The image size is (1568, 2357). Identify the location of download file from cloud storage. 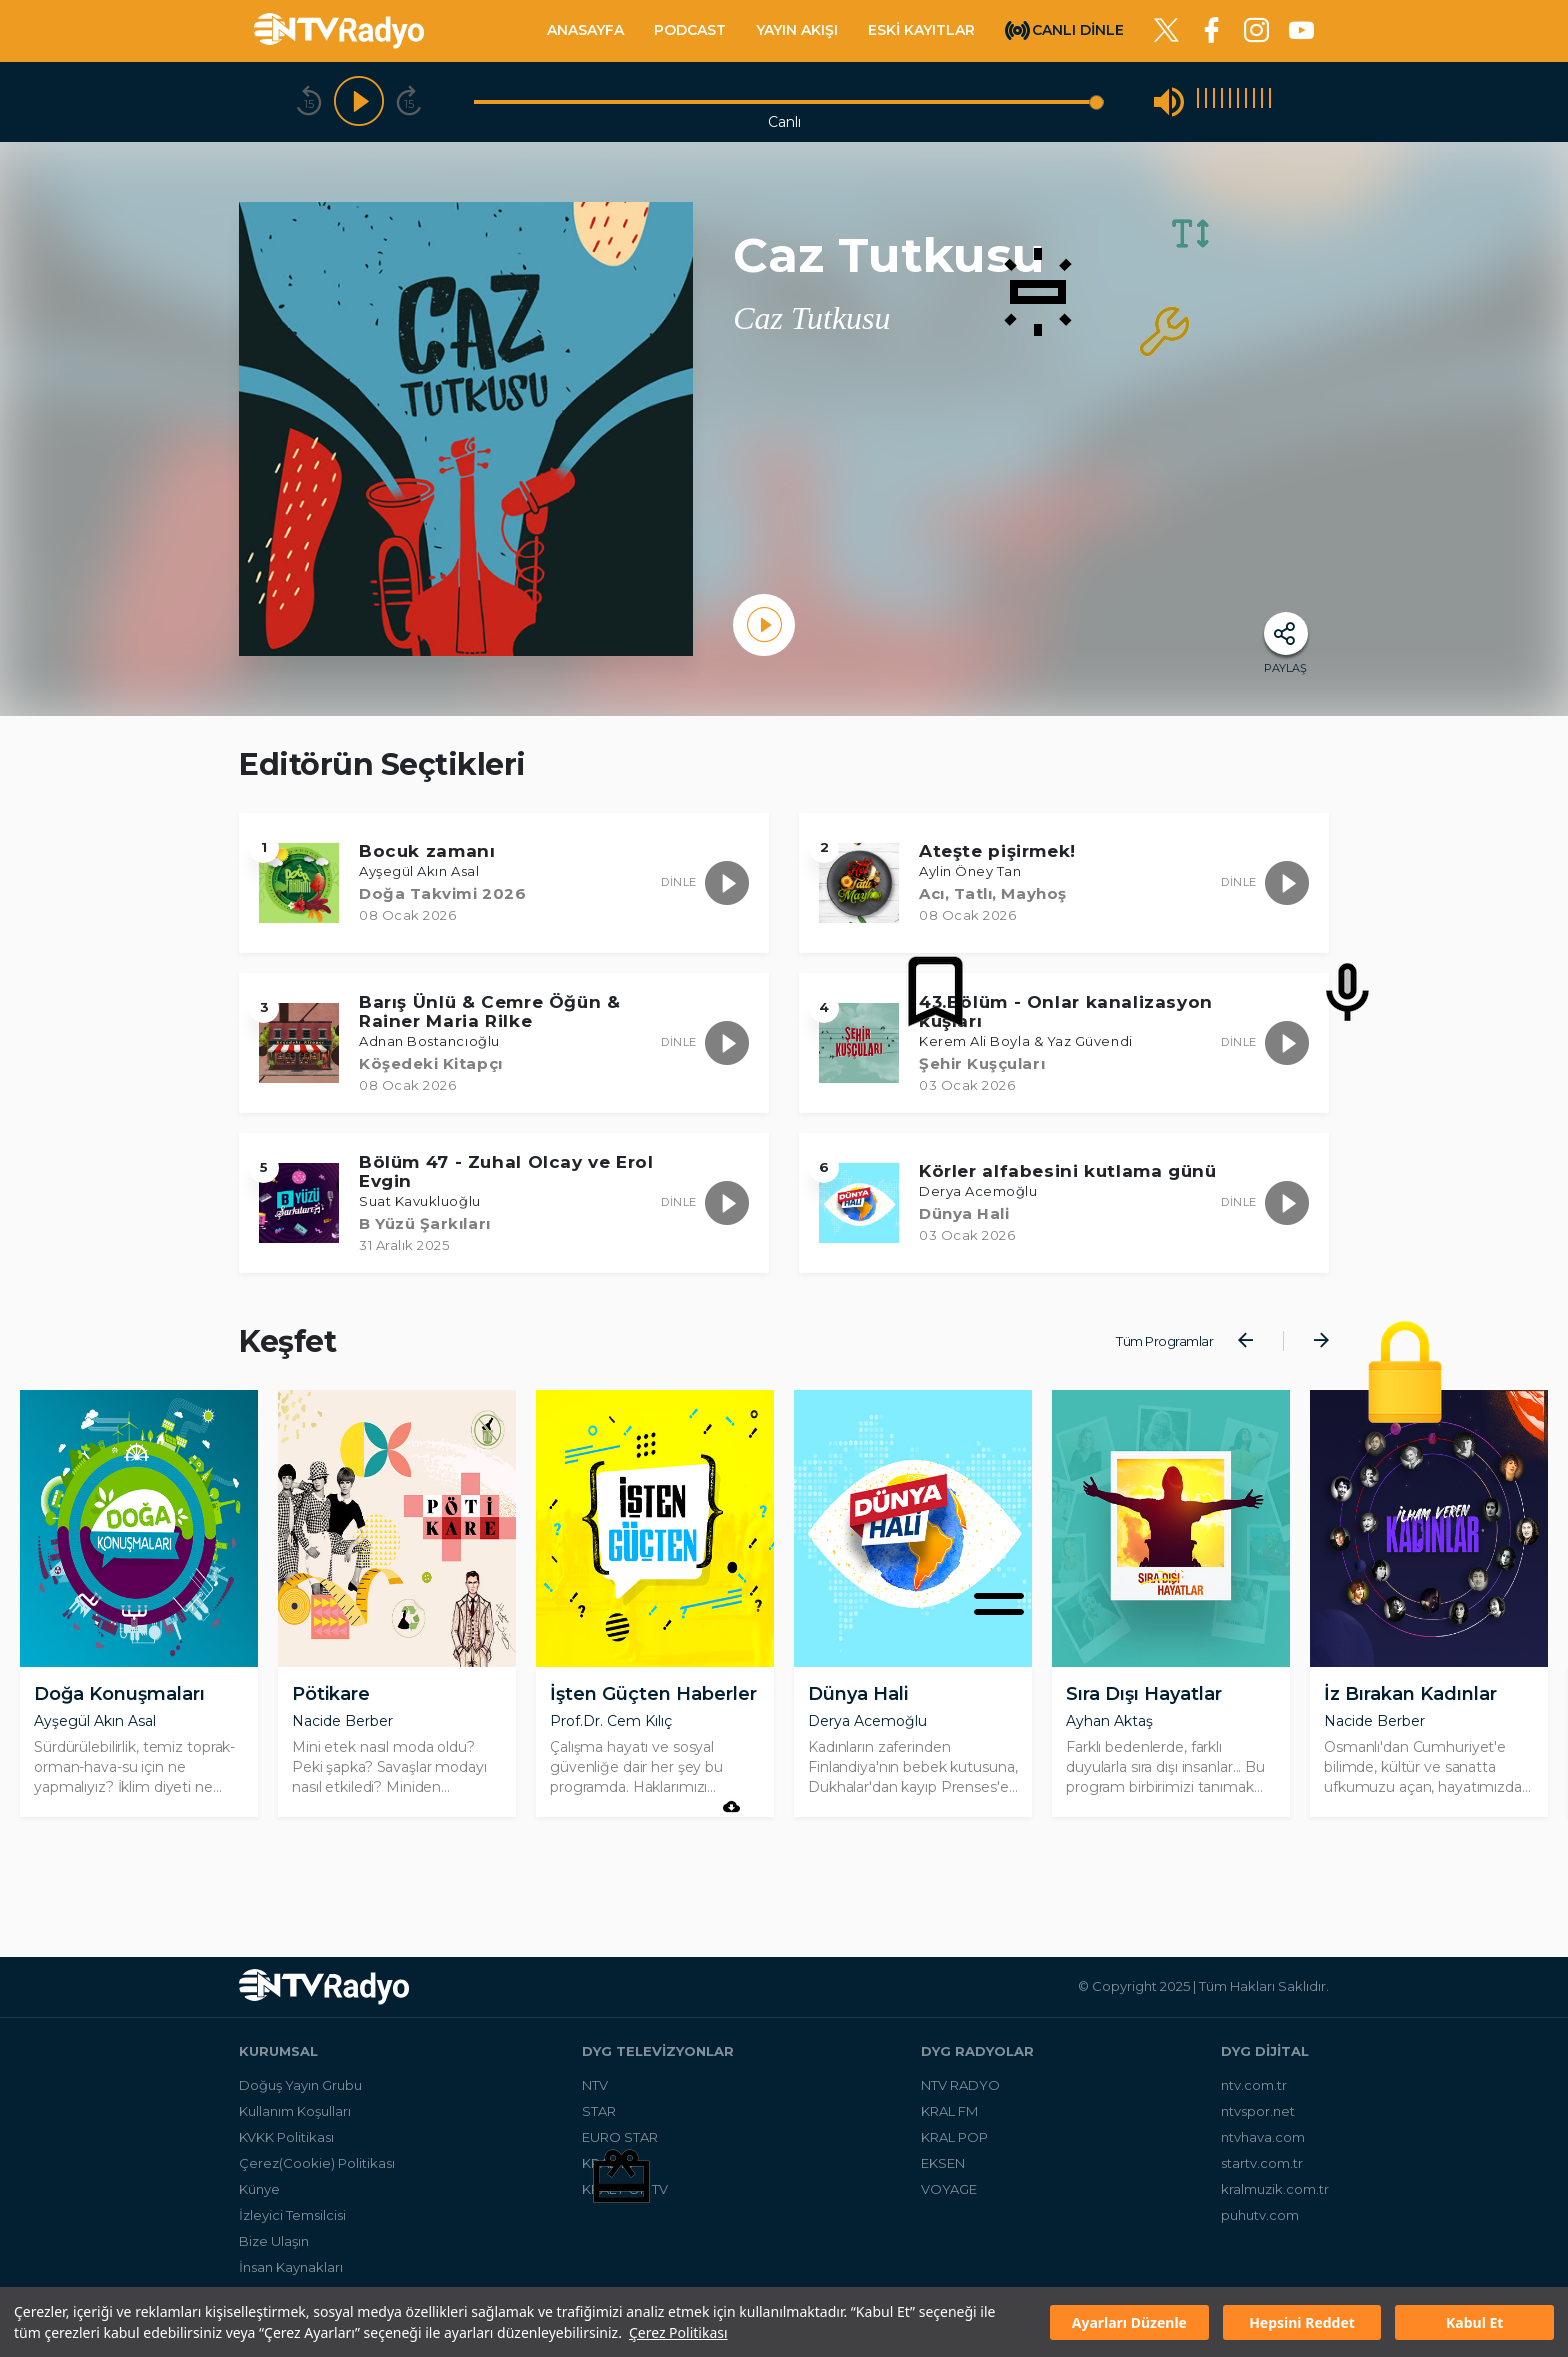
(731, 1806).